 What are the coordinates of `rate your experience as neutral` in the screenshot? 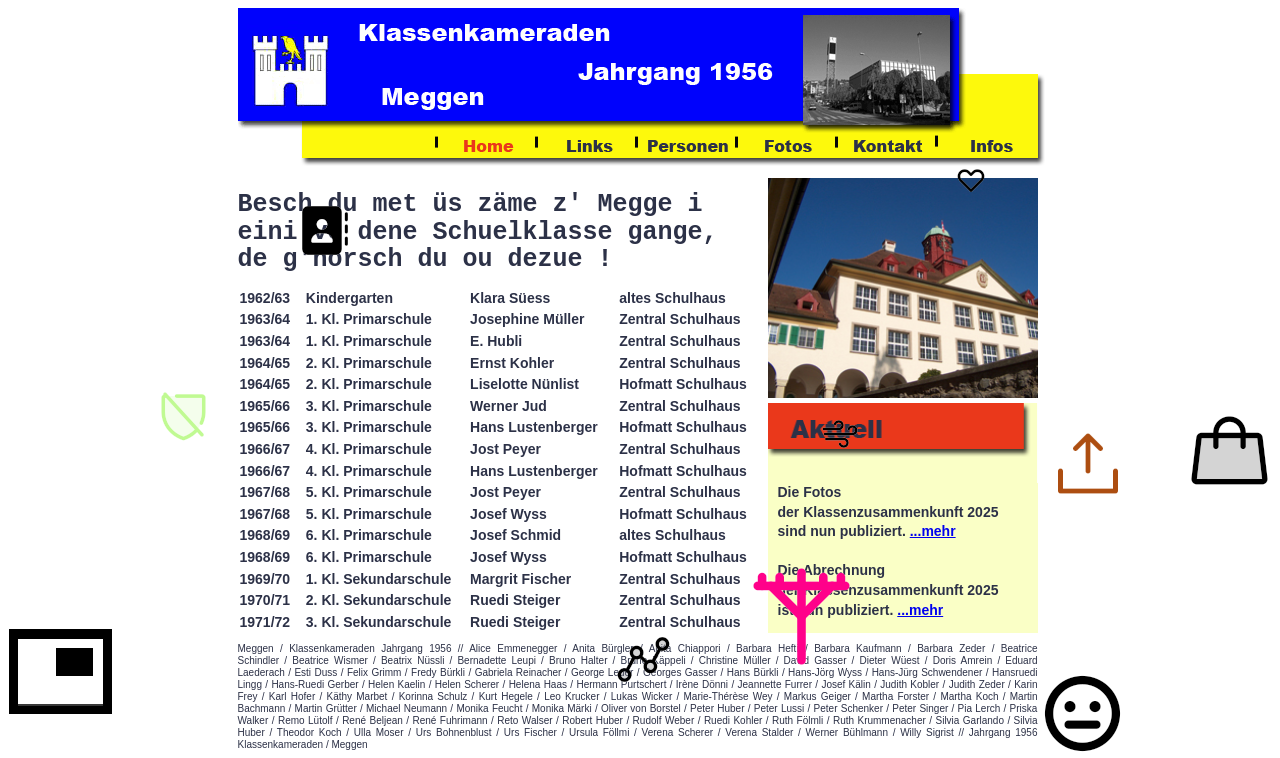 It's located at (1082, 713).